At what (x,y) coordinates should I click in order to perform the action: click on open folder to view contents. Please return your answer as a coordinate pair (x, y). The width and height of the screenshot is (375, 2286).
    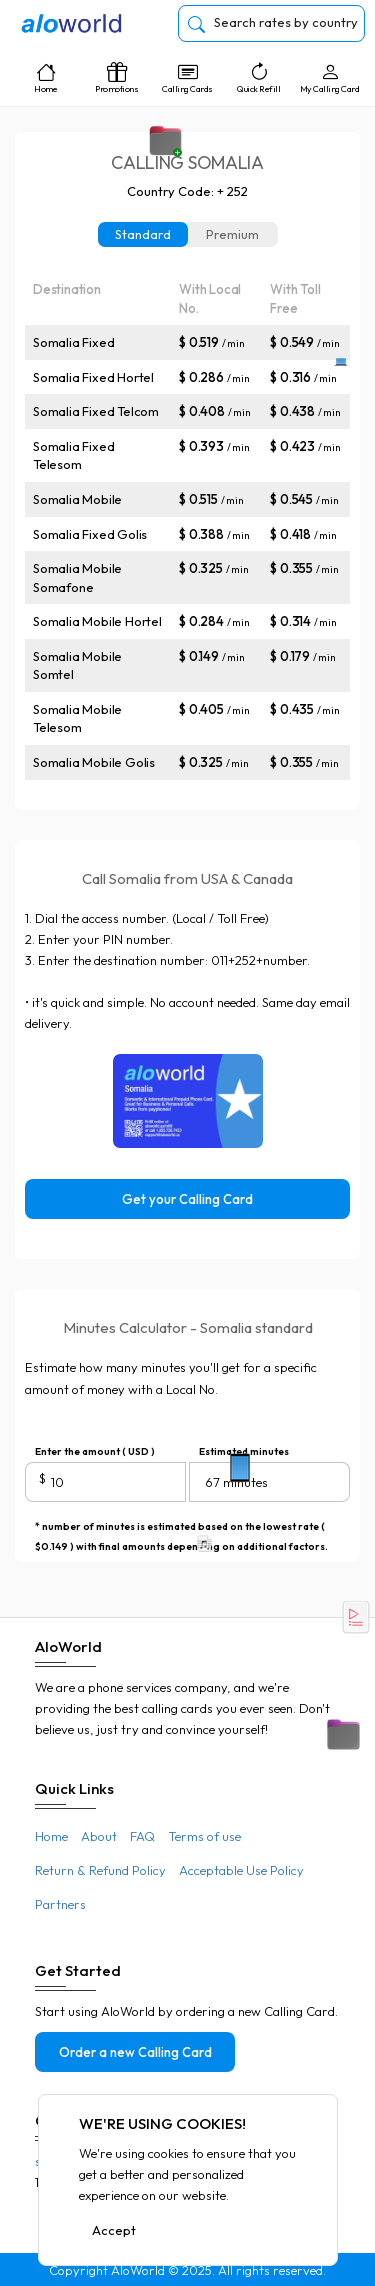
    Looking at the image, I should click on (343, 1734).